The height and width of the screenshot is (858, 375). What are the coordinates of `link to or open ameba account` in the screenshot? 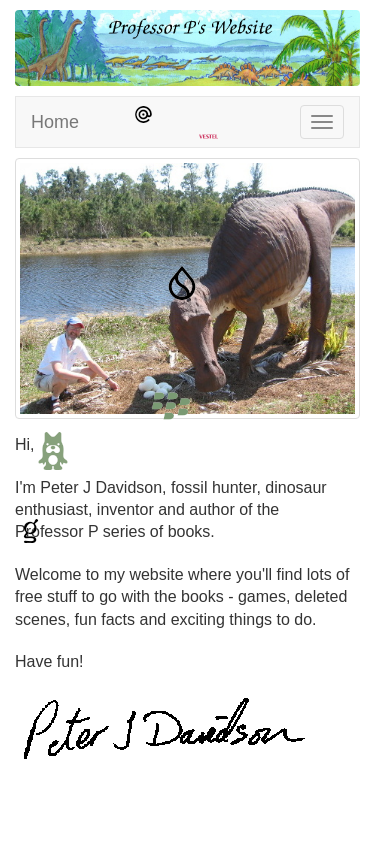 It's located at (53, 451).